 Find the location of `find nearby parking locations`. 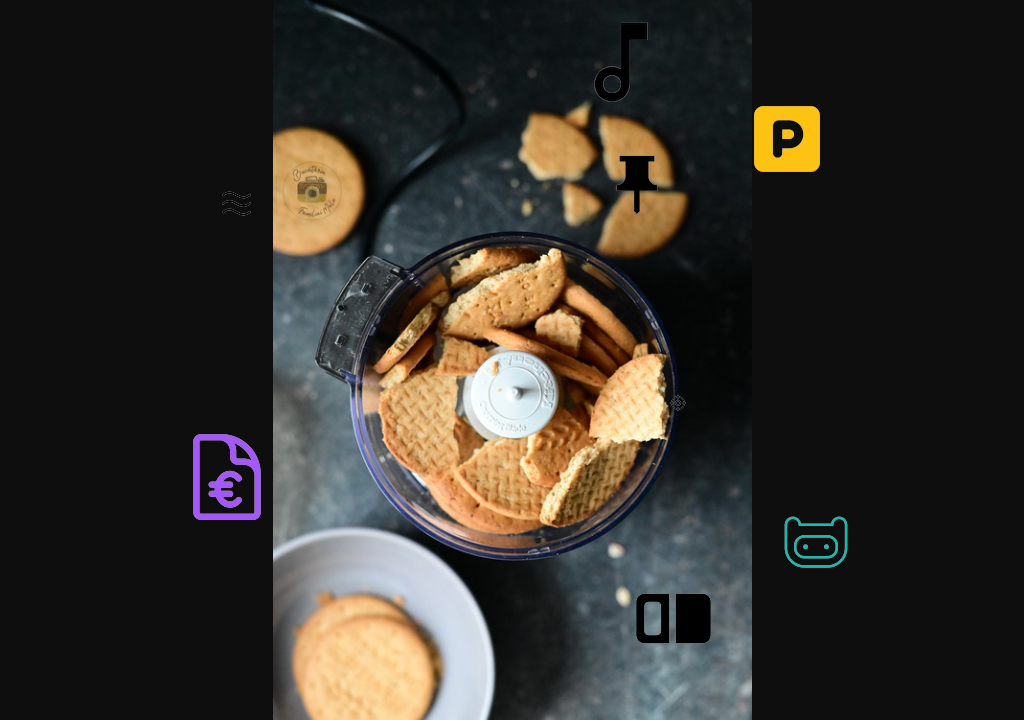

find nearby parking locations is located at coordinates (787, 139).